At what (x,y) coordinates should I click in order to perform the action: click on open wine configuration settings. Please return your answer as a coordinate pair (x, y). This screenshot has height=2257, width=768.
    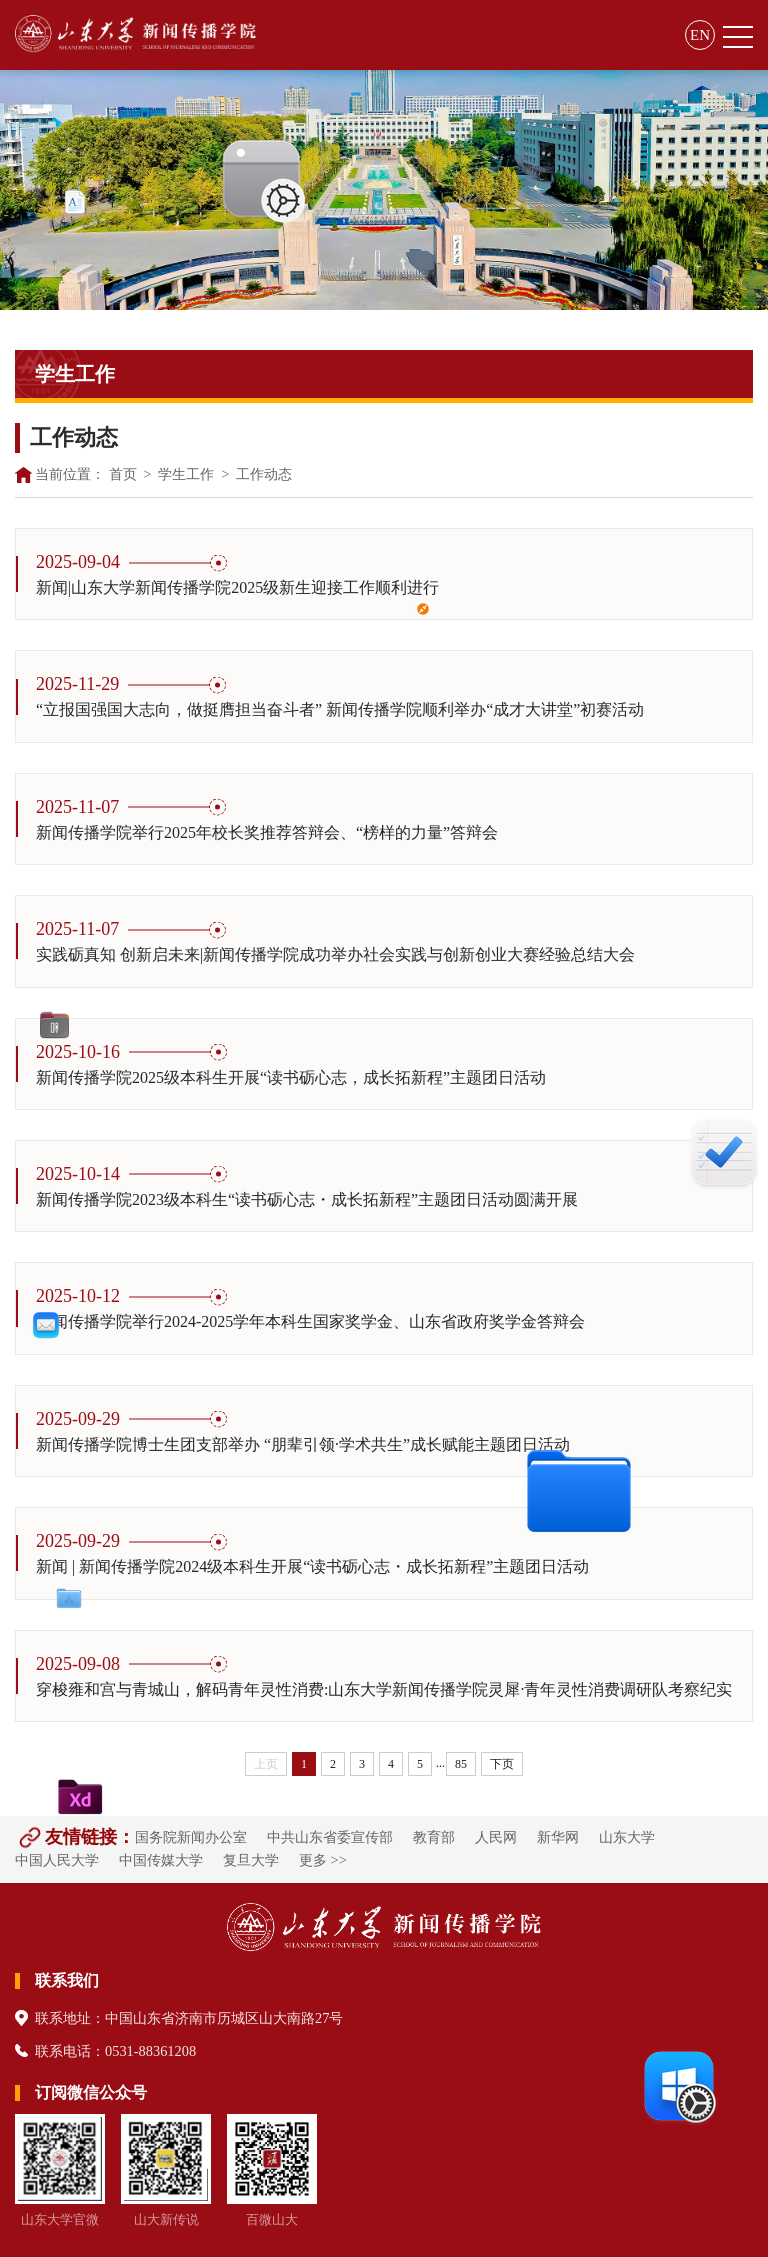
    Looking at the image, I should click on (679, 2086).